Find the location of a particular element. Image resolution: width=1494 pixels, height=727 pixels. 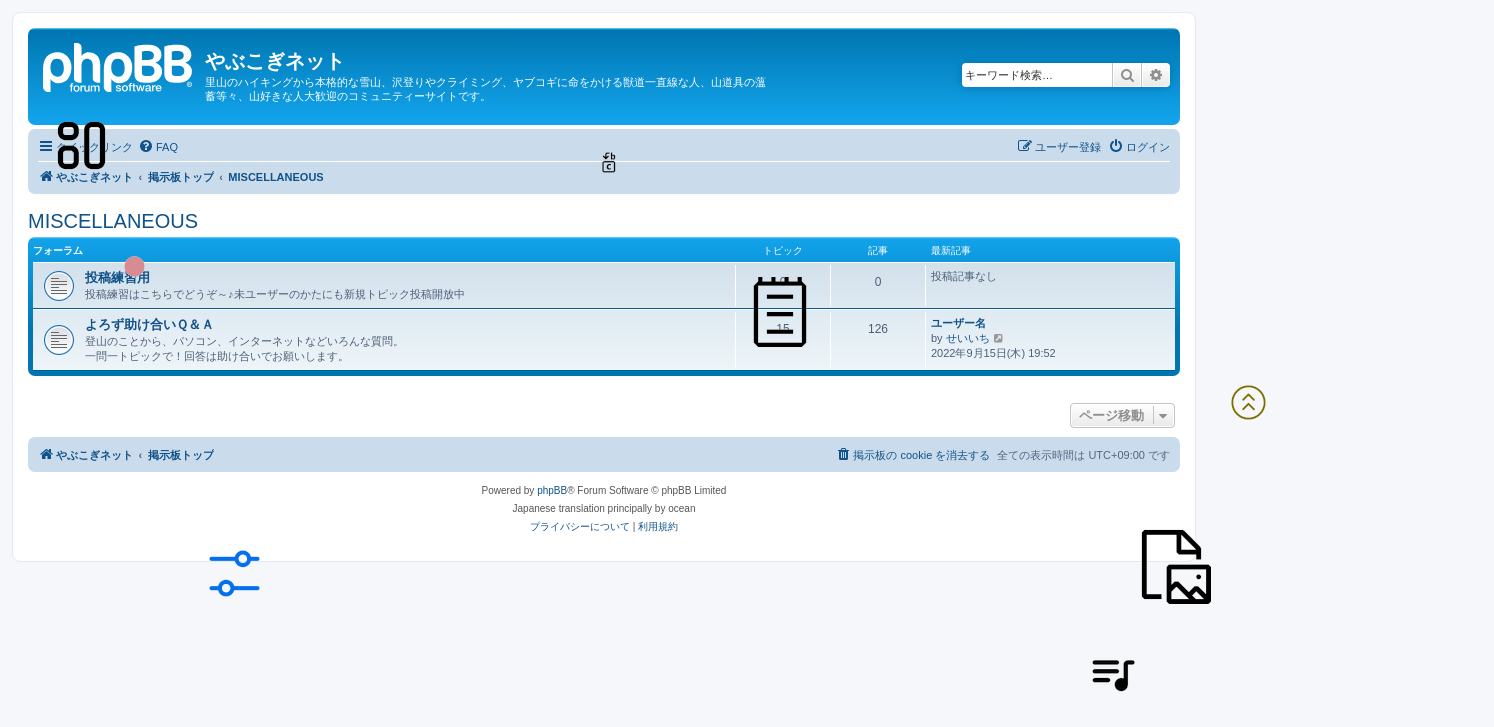

open a media file is located at coordinates (1171, 564).